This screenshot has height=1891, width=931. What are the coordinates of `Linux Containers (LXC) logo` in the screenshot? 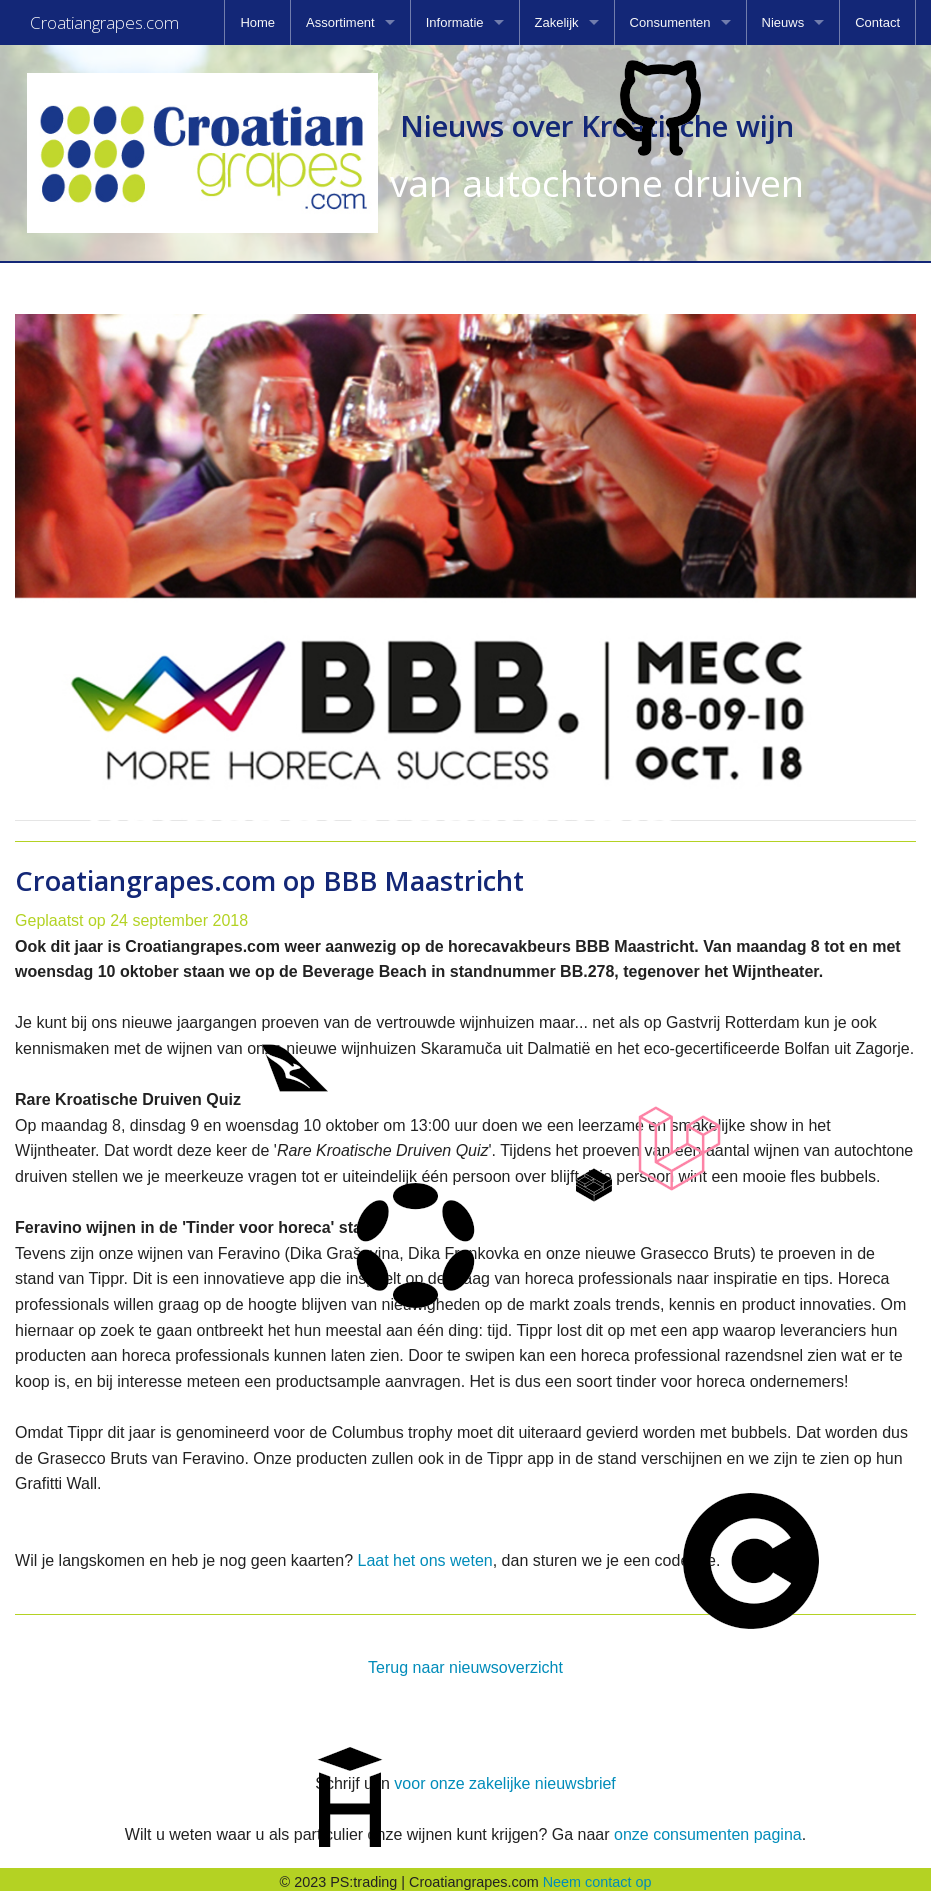 It's located at (594, 1185).